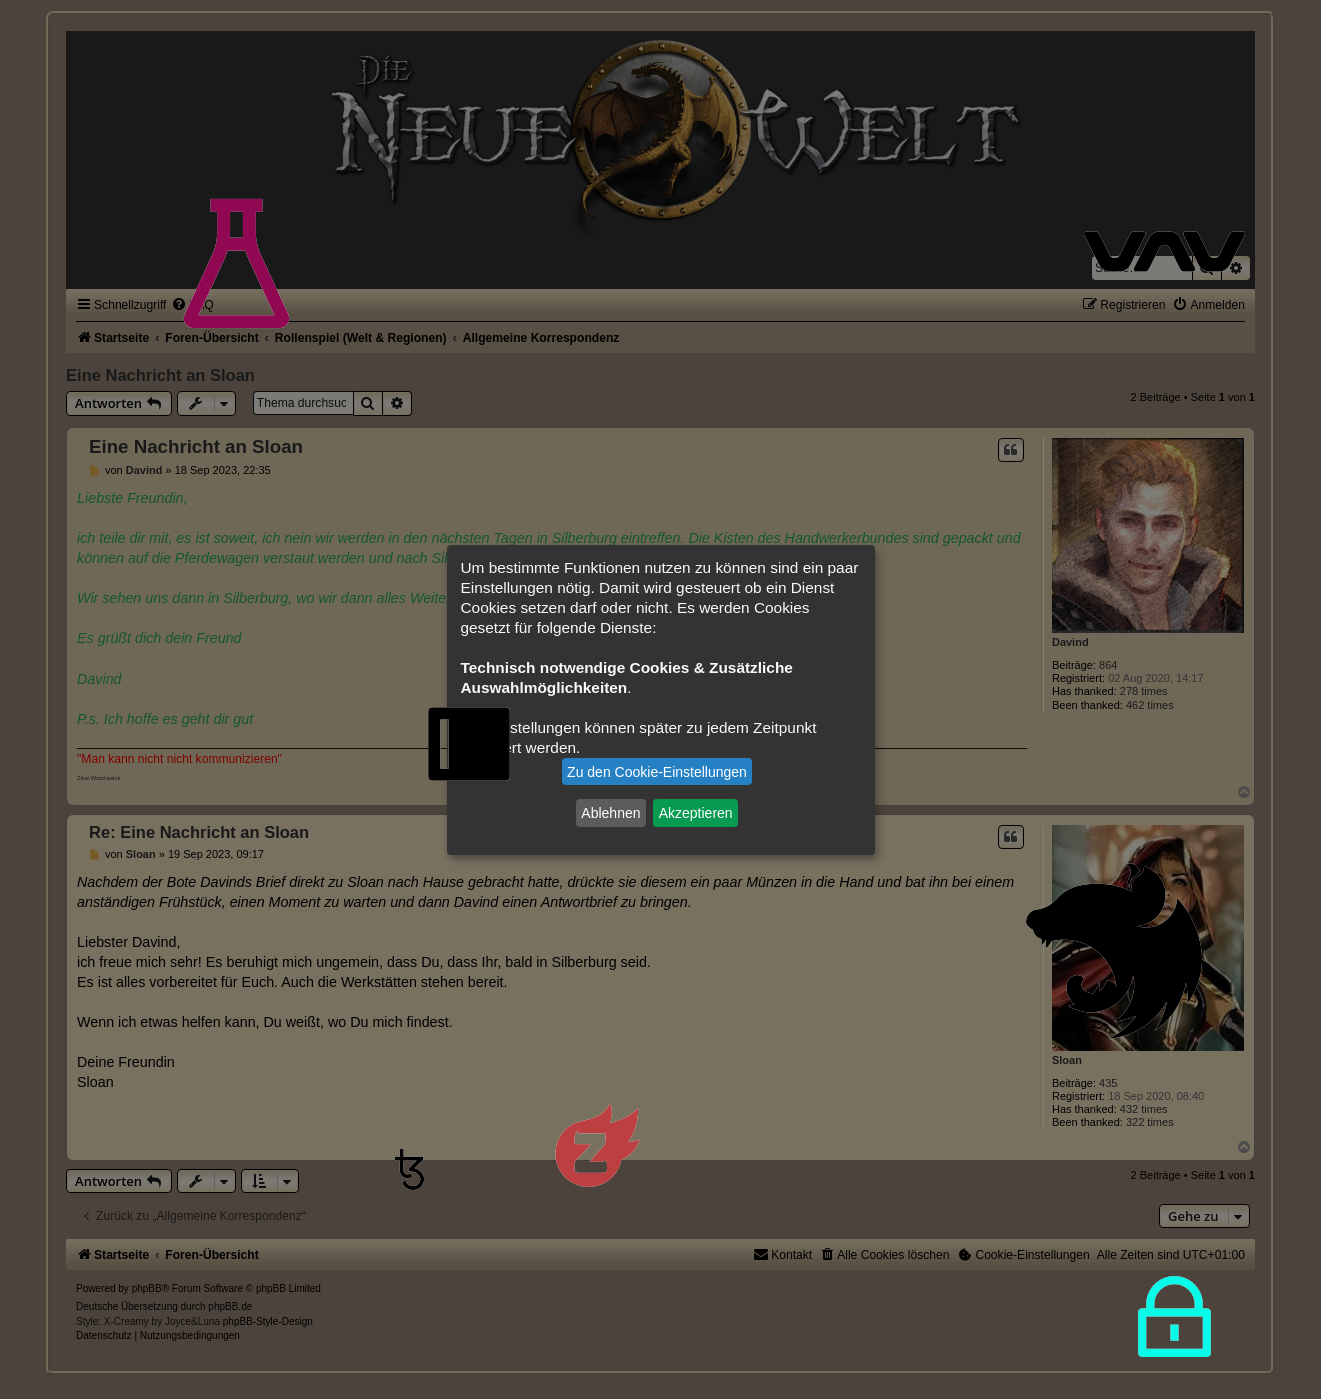 The image size is (1321, 1399). I want to click on vnv brand logo, so click(1164, 247).